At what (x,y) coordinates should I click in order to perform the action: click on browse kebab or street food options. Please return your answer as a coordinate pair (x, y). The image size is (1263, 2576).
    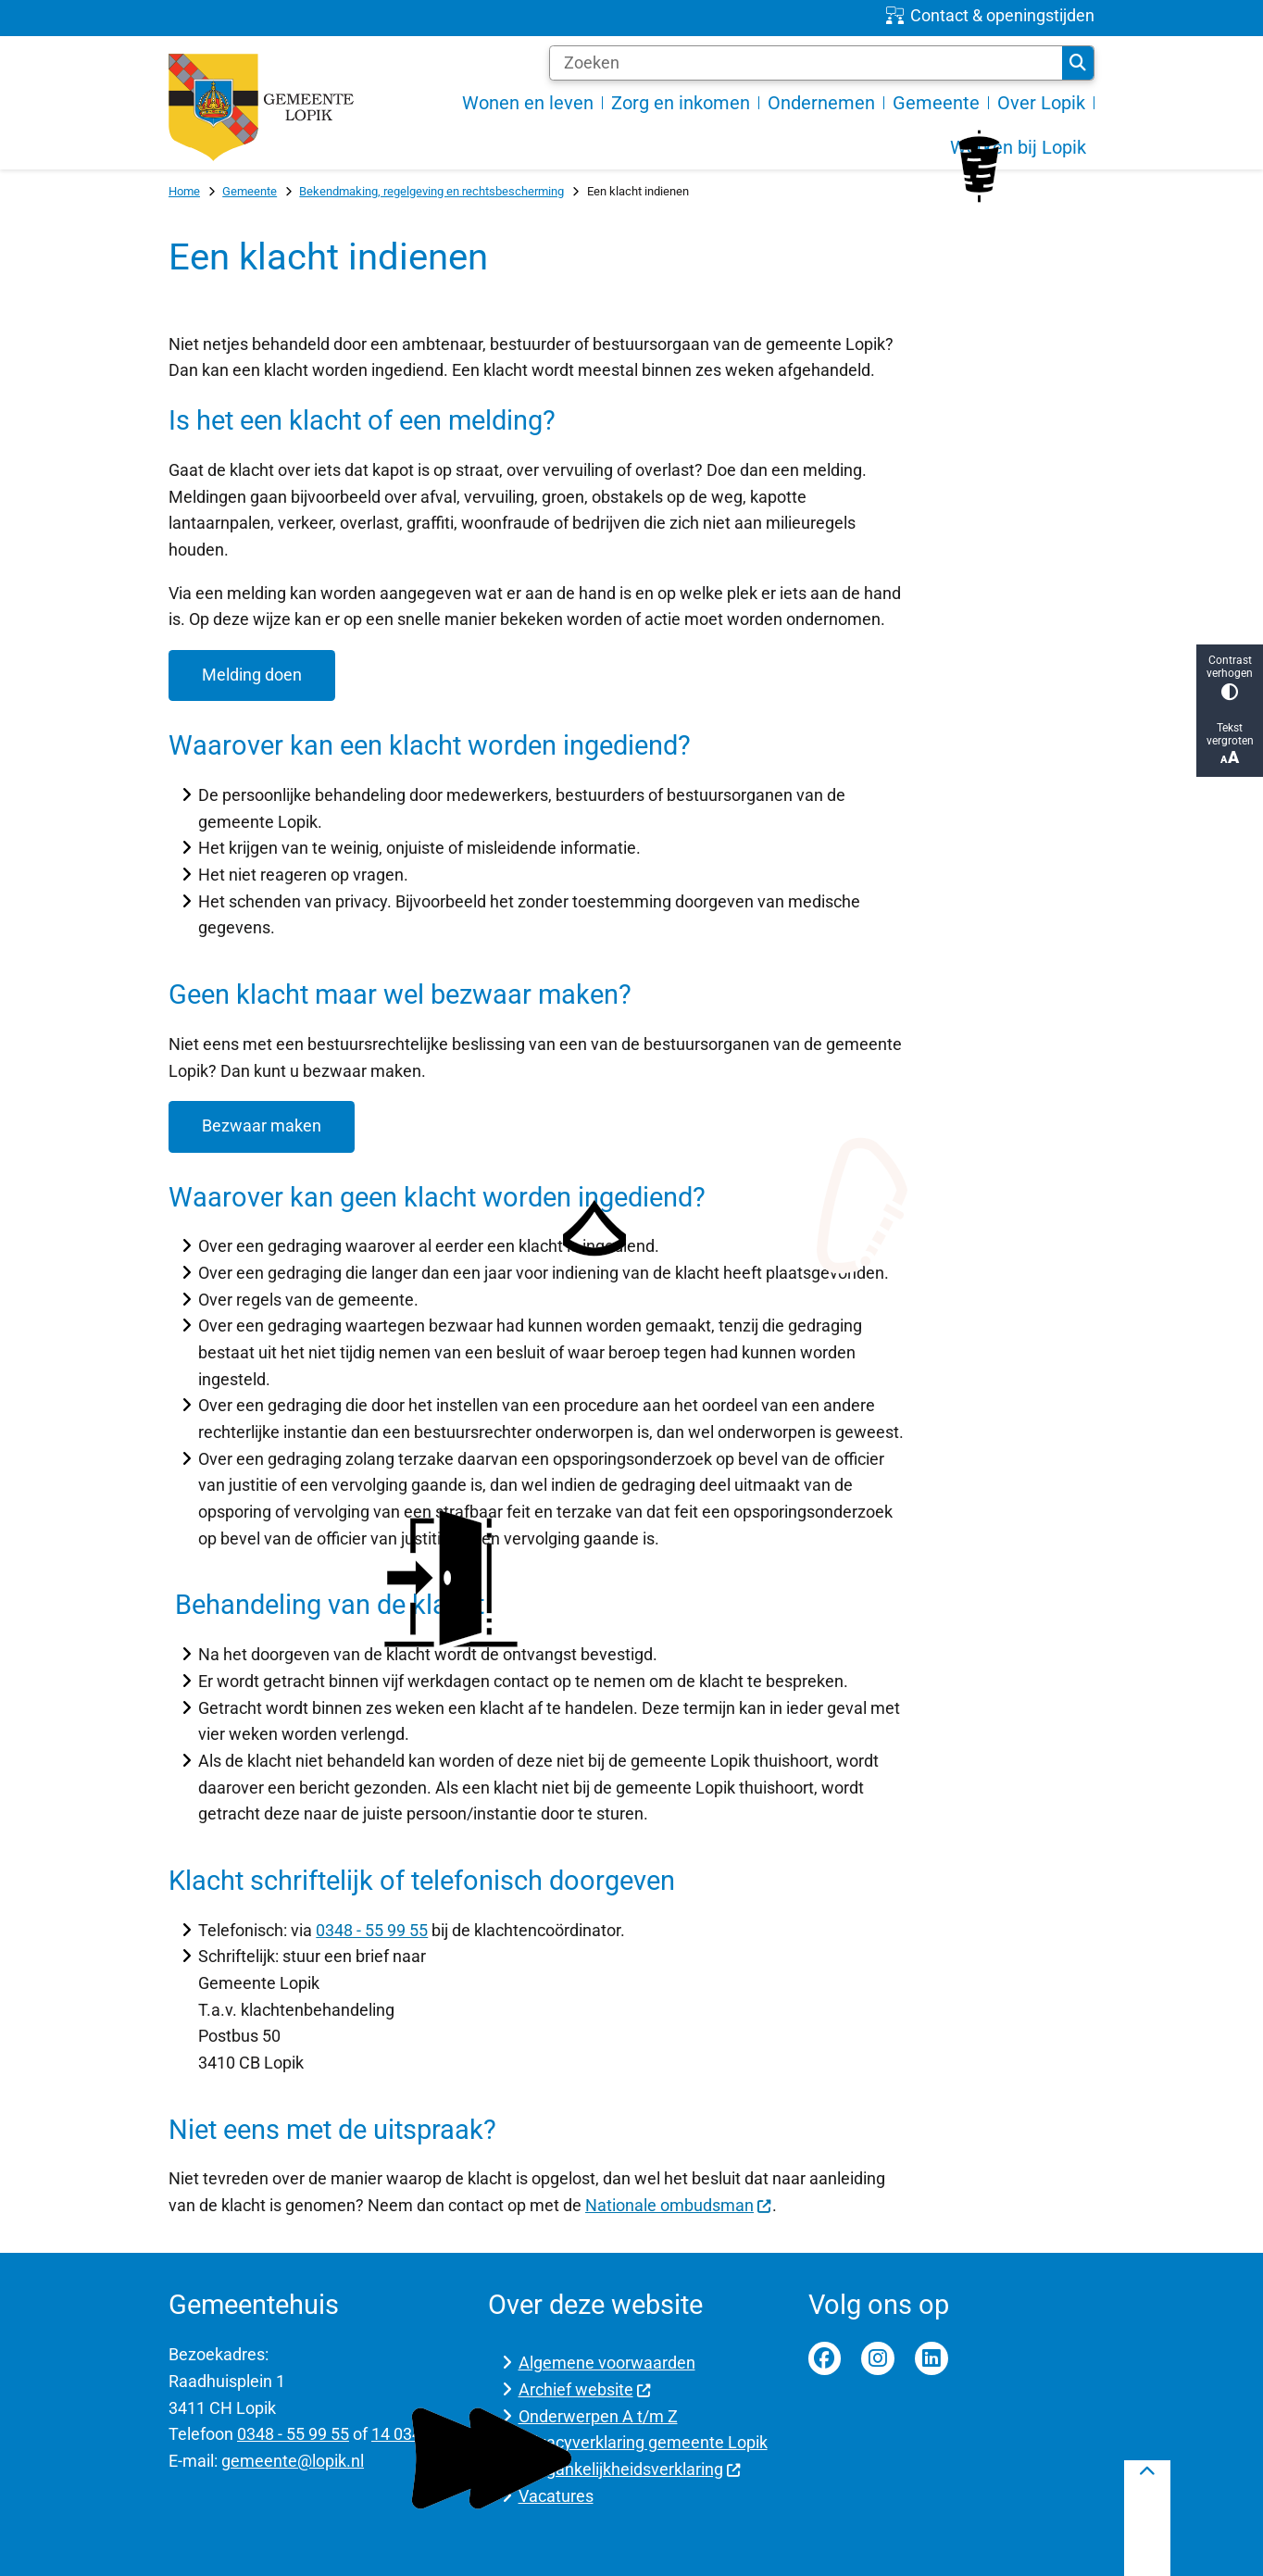
    Looking at the image, I should click on (979, 166).